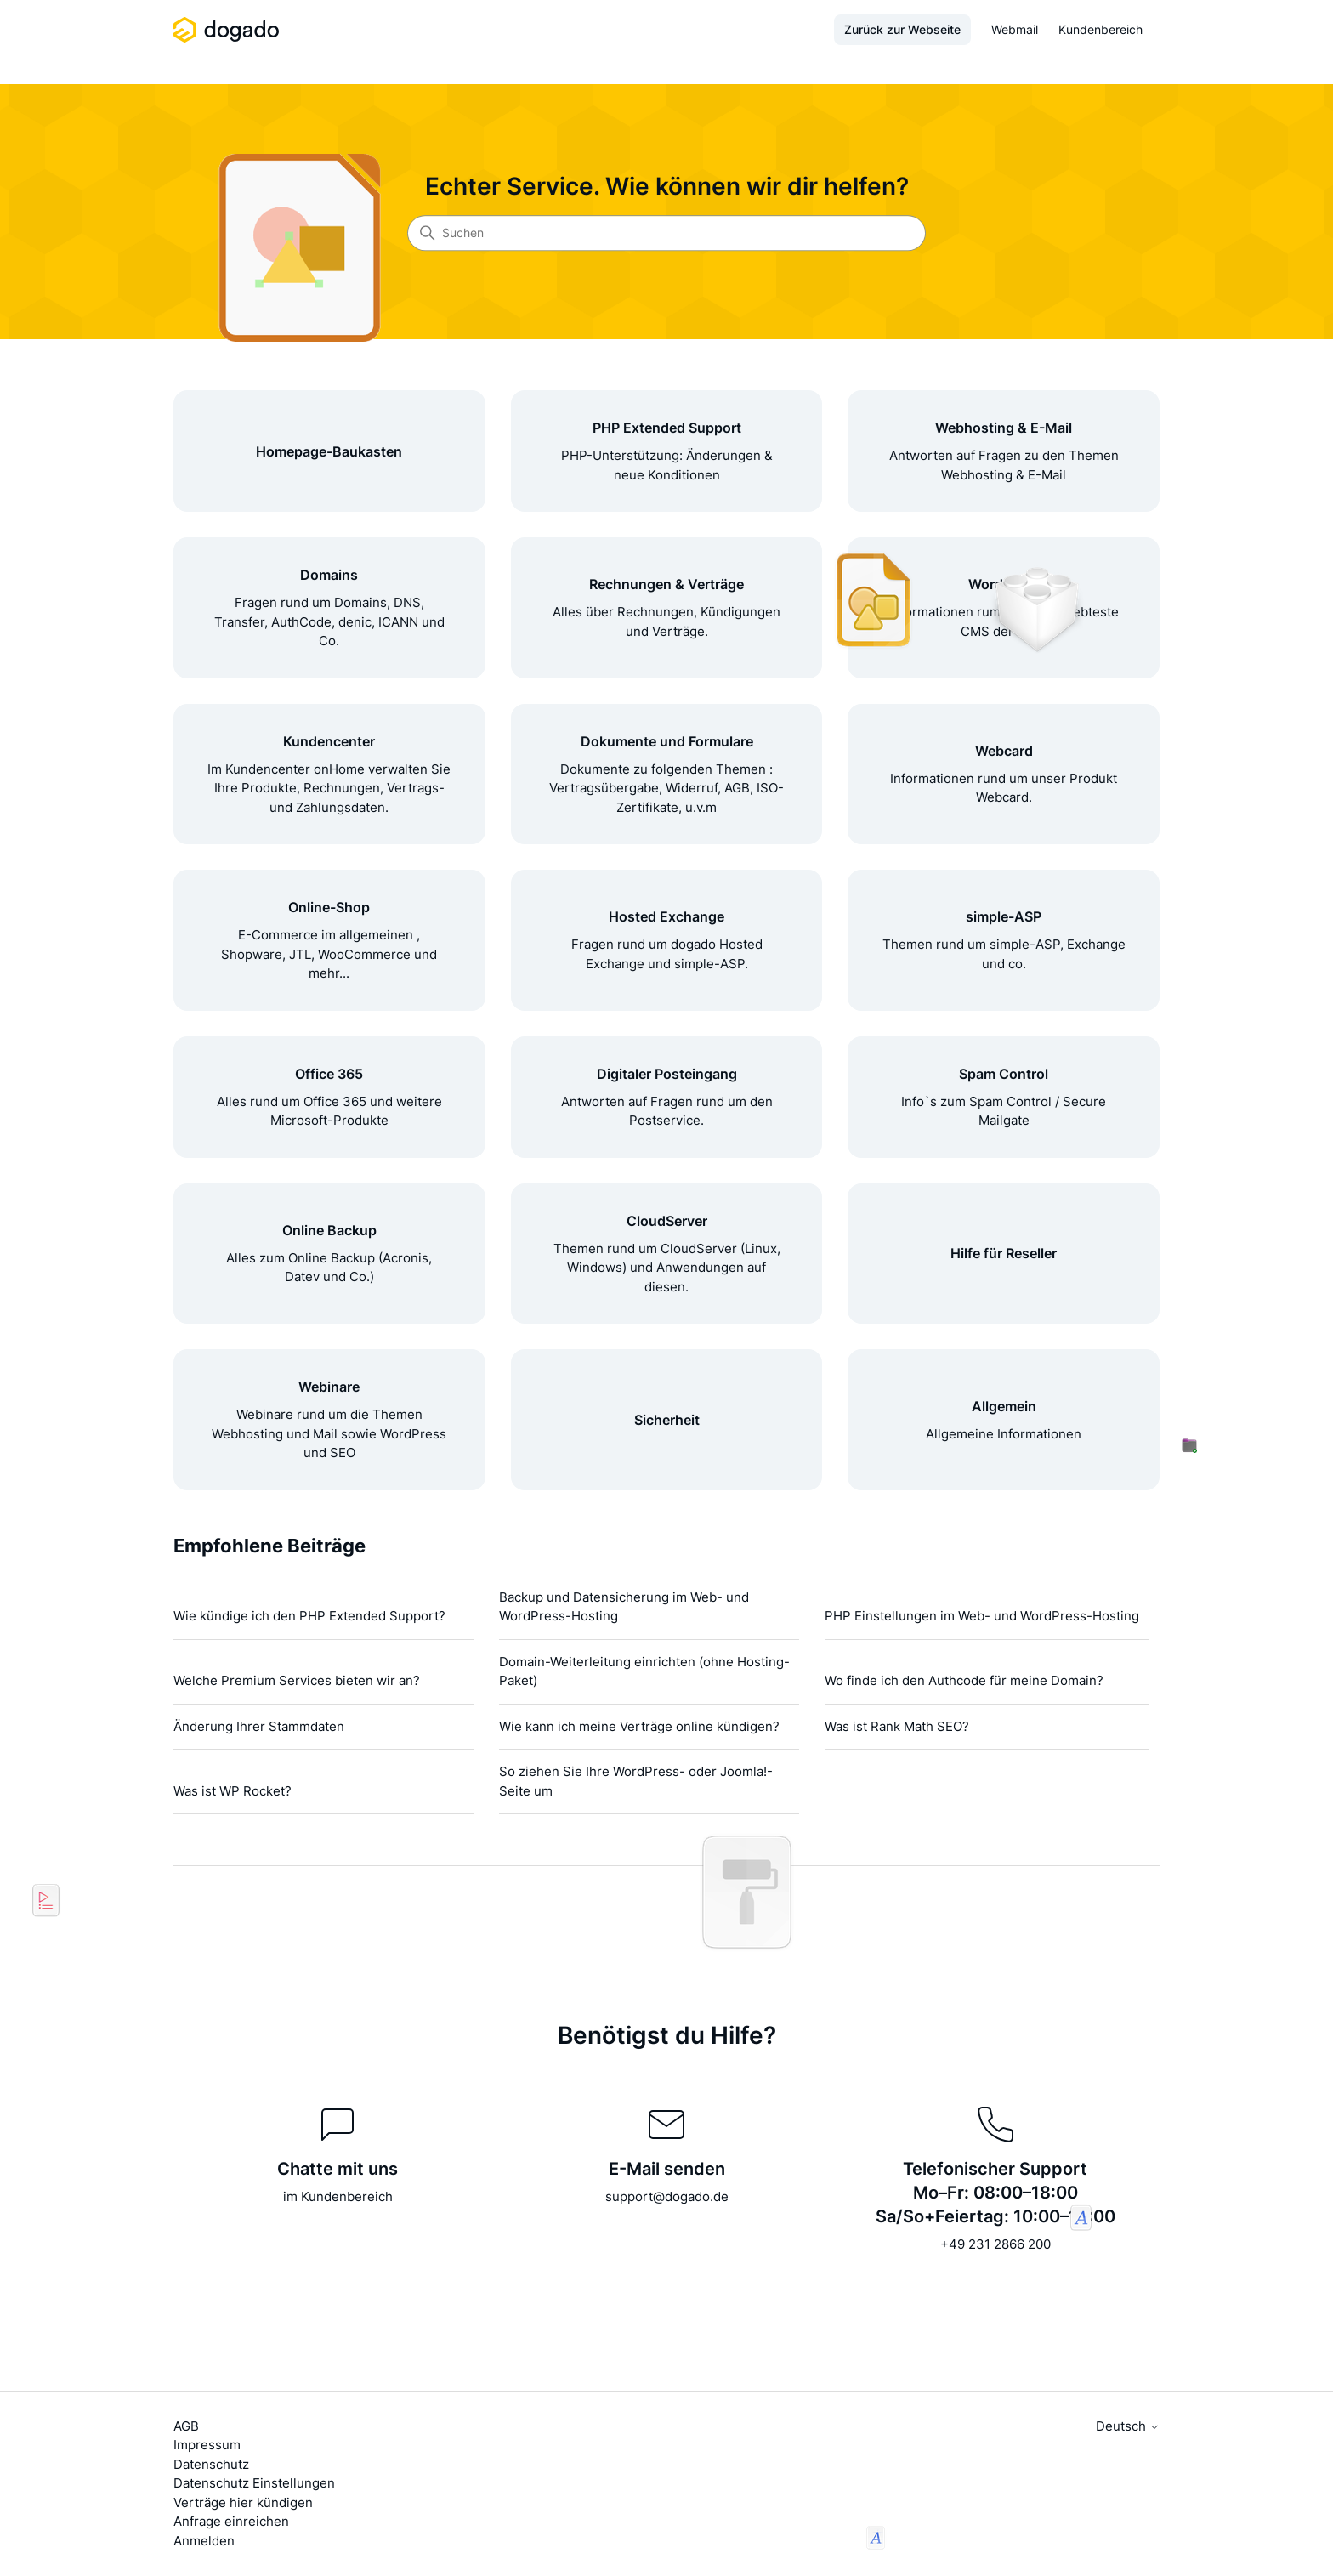  Describe the element at coordinates (873, 599) in the screenshot. I see `open an opendocument graphics template file` at that location.